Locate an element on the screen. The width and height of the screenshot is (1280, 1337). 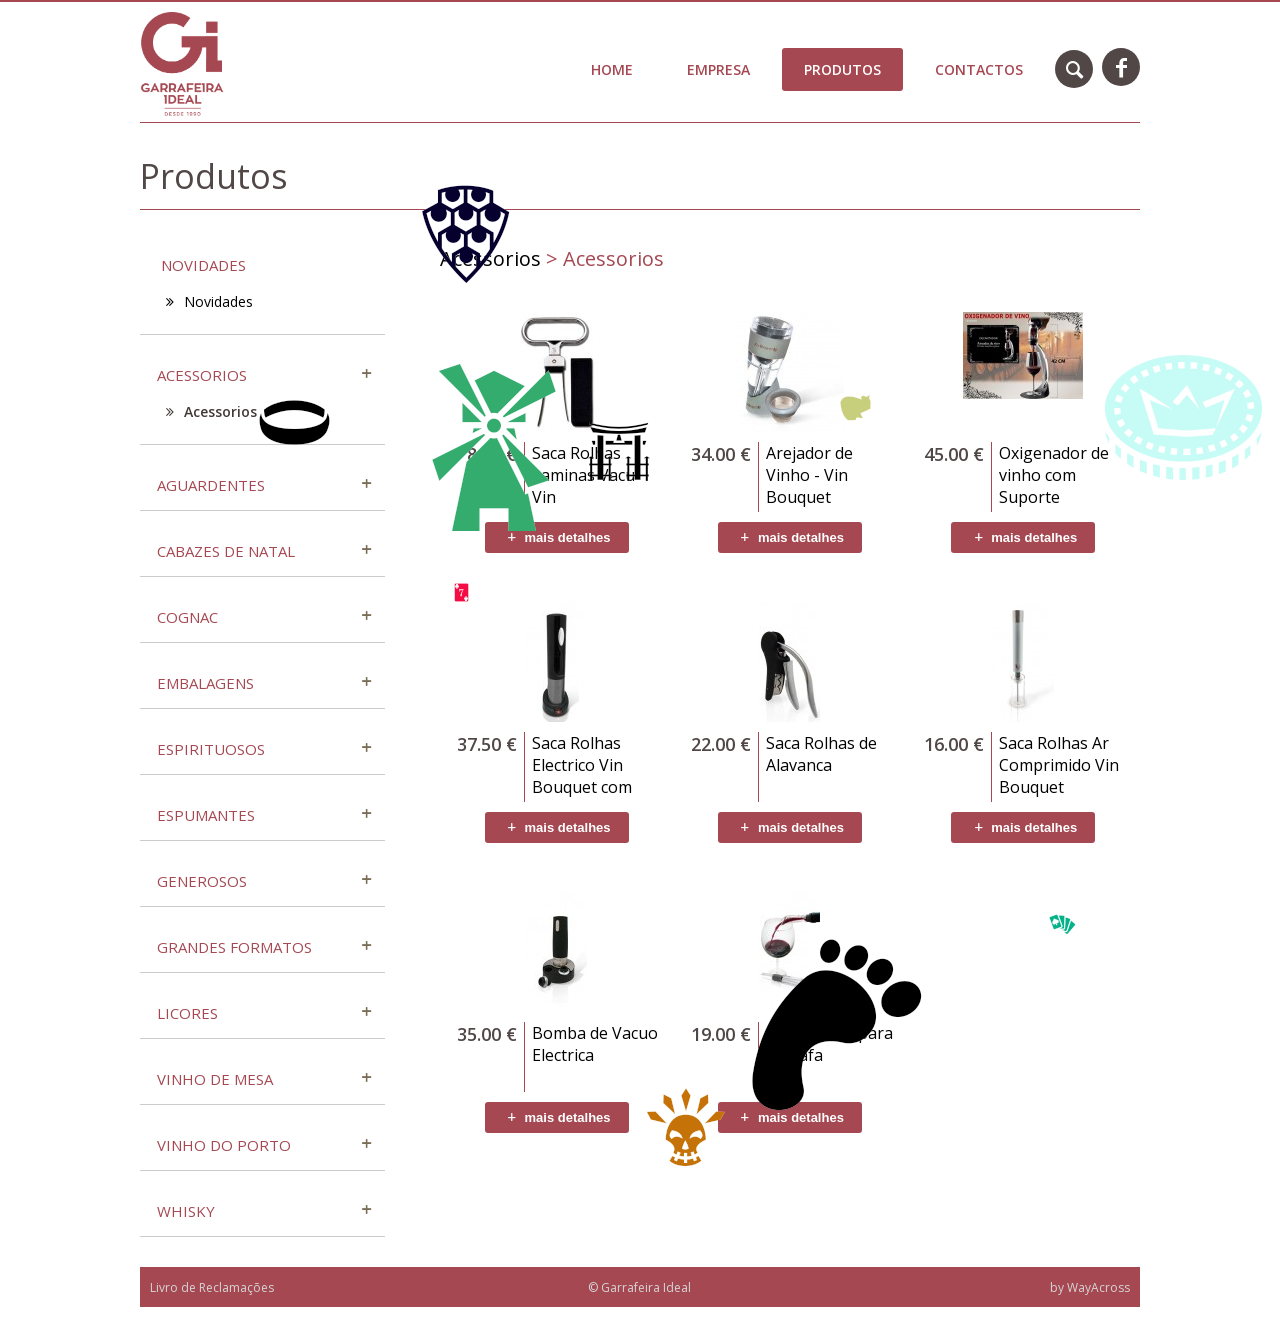
view your premium currency balance is located at coordinates (1183, 417).